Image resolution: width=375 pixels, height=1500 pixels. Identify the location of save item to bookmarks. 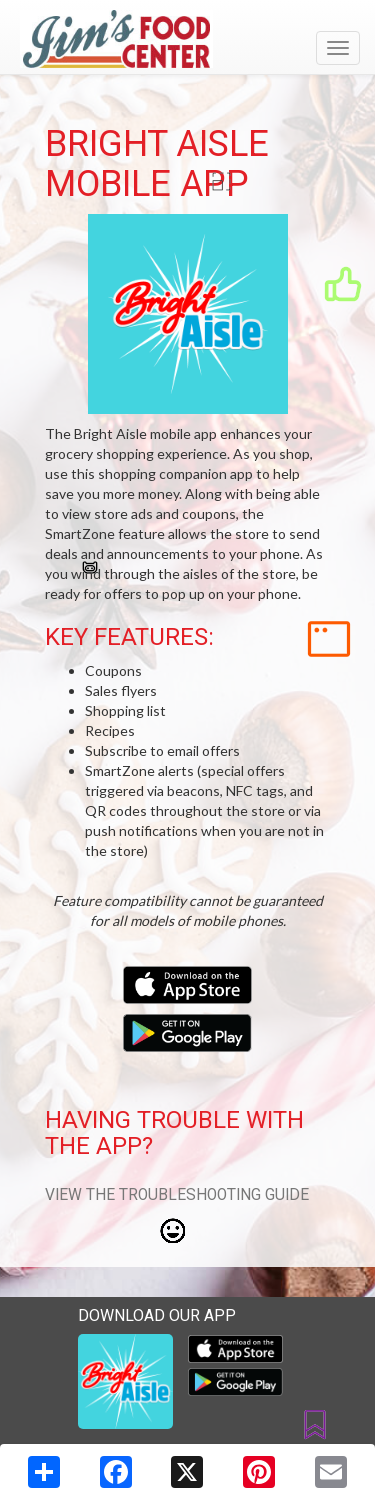
(315, 1424).